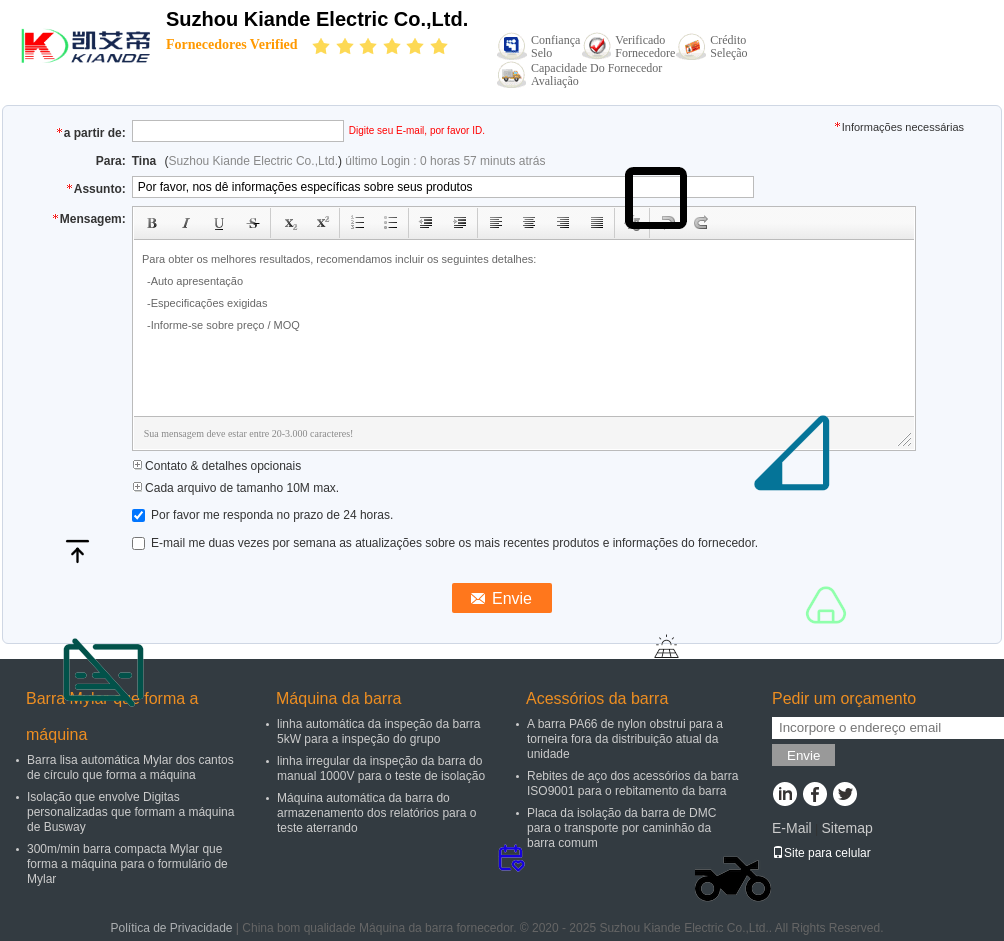 The image size is (1004, 941). What do you see at coordinates (733, 879) in the screenshot?
I see `view motorcycle-friendly routes` at bounding box center [733, 879].